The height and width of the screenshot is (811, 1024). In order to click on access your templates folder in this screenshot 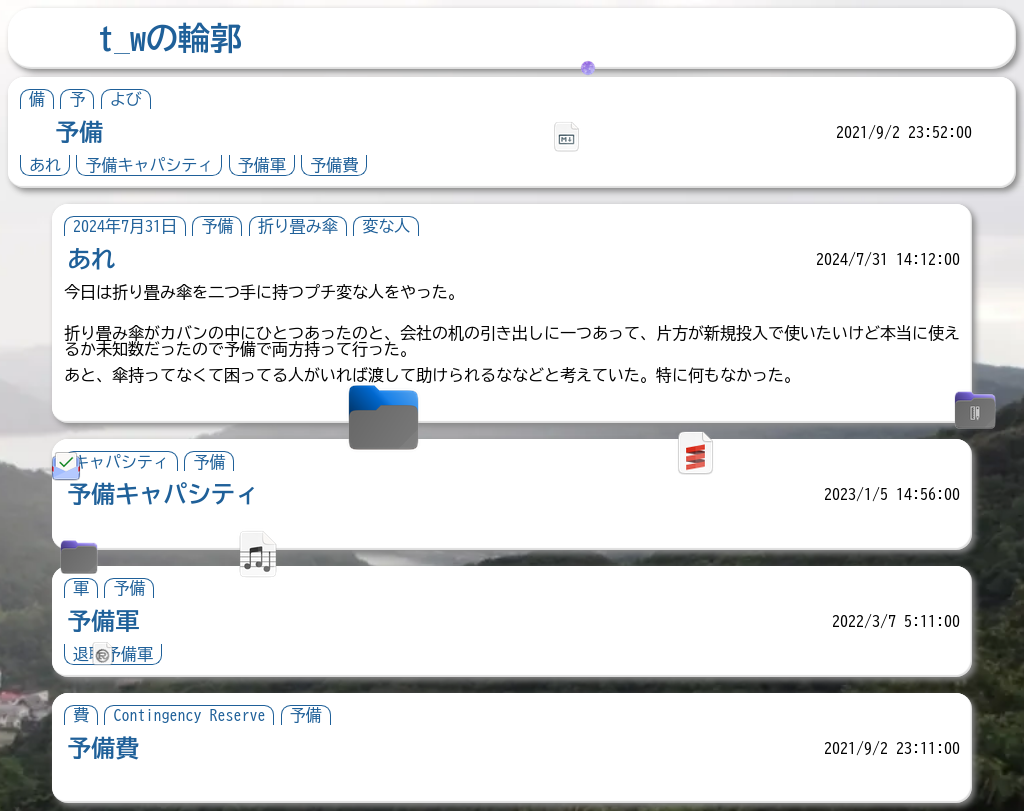, I will do `click(975, 410)`.